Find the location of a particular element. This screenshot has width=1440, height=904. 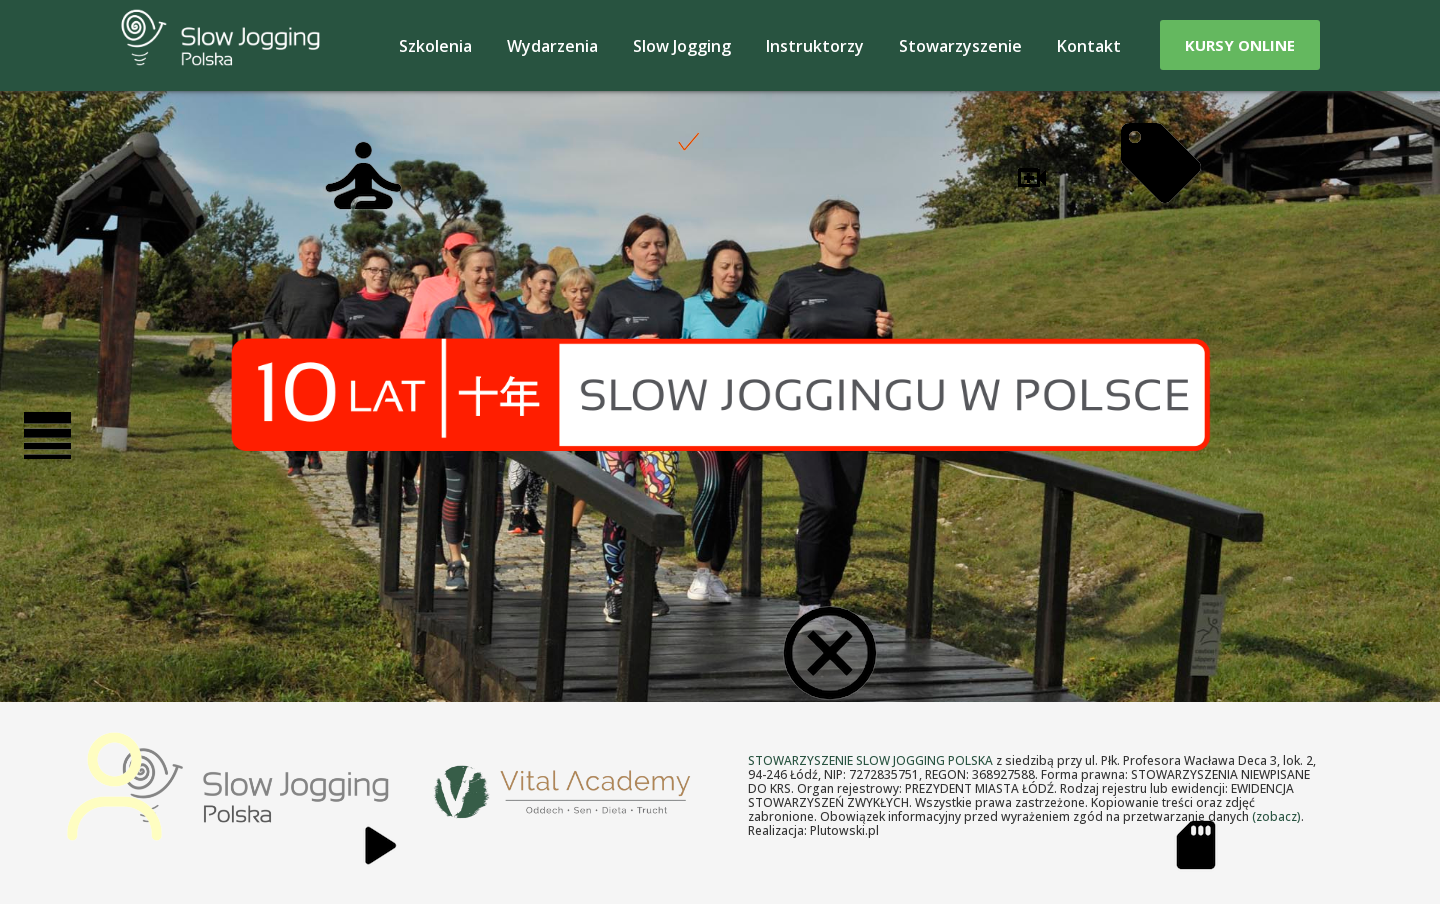

access meditation or mindfulness features is located at coordinates (363, 175).